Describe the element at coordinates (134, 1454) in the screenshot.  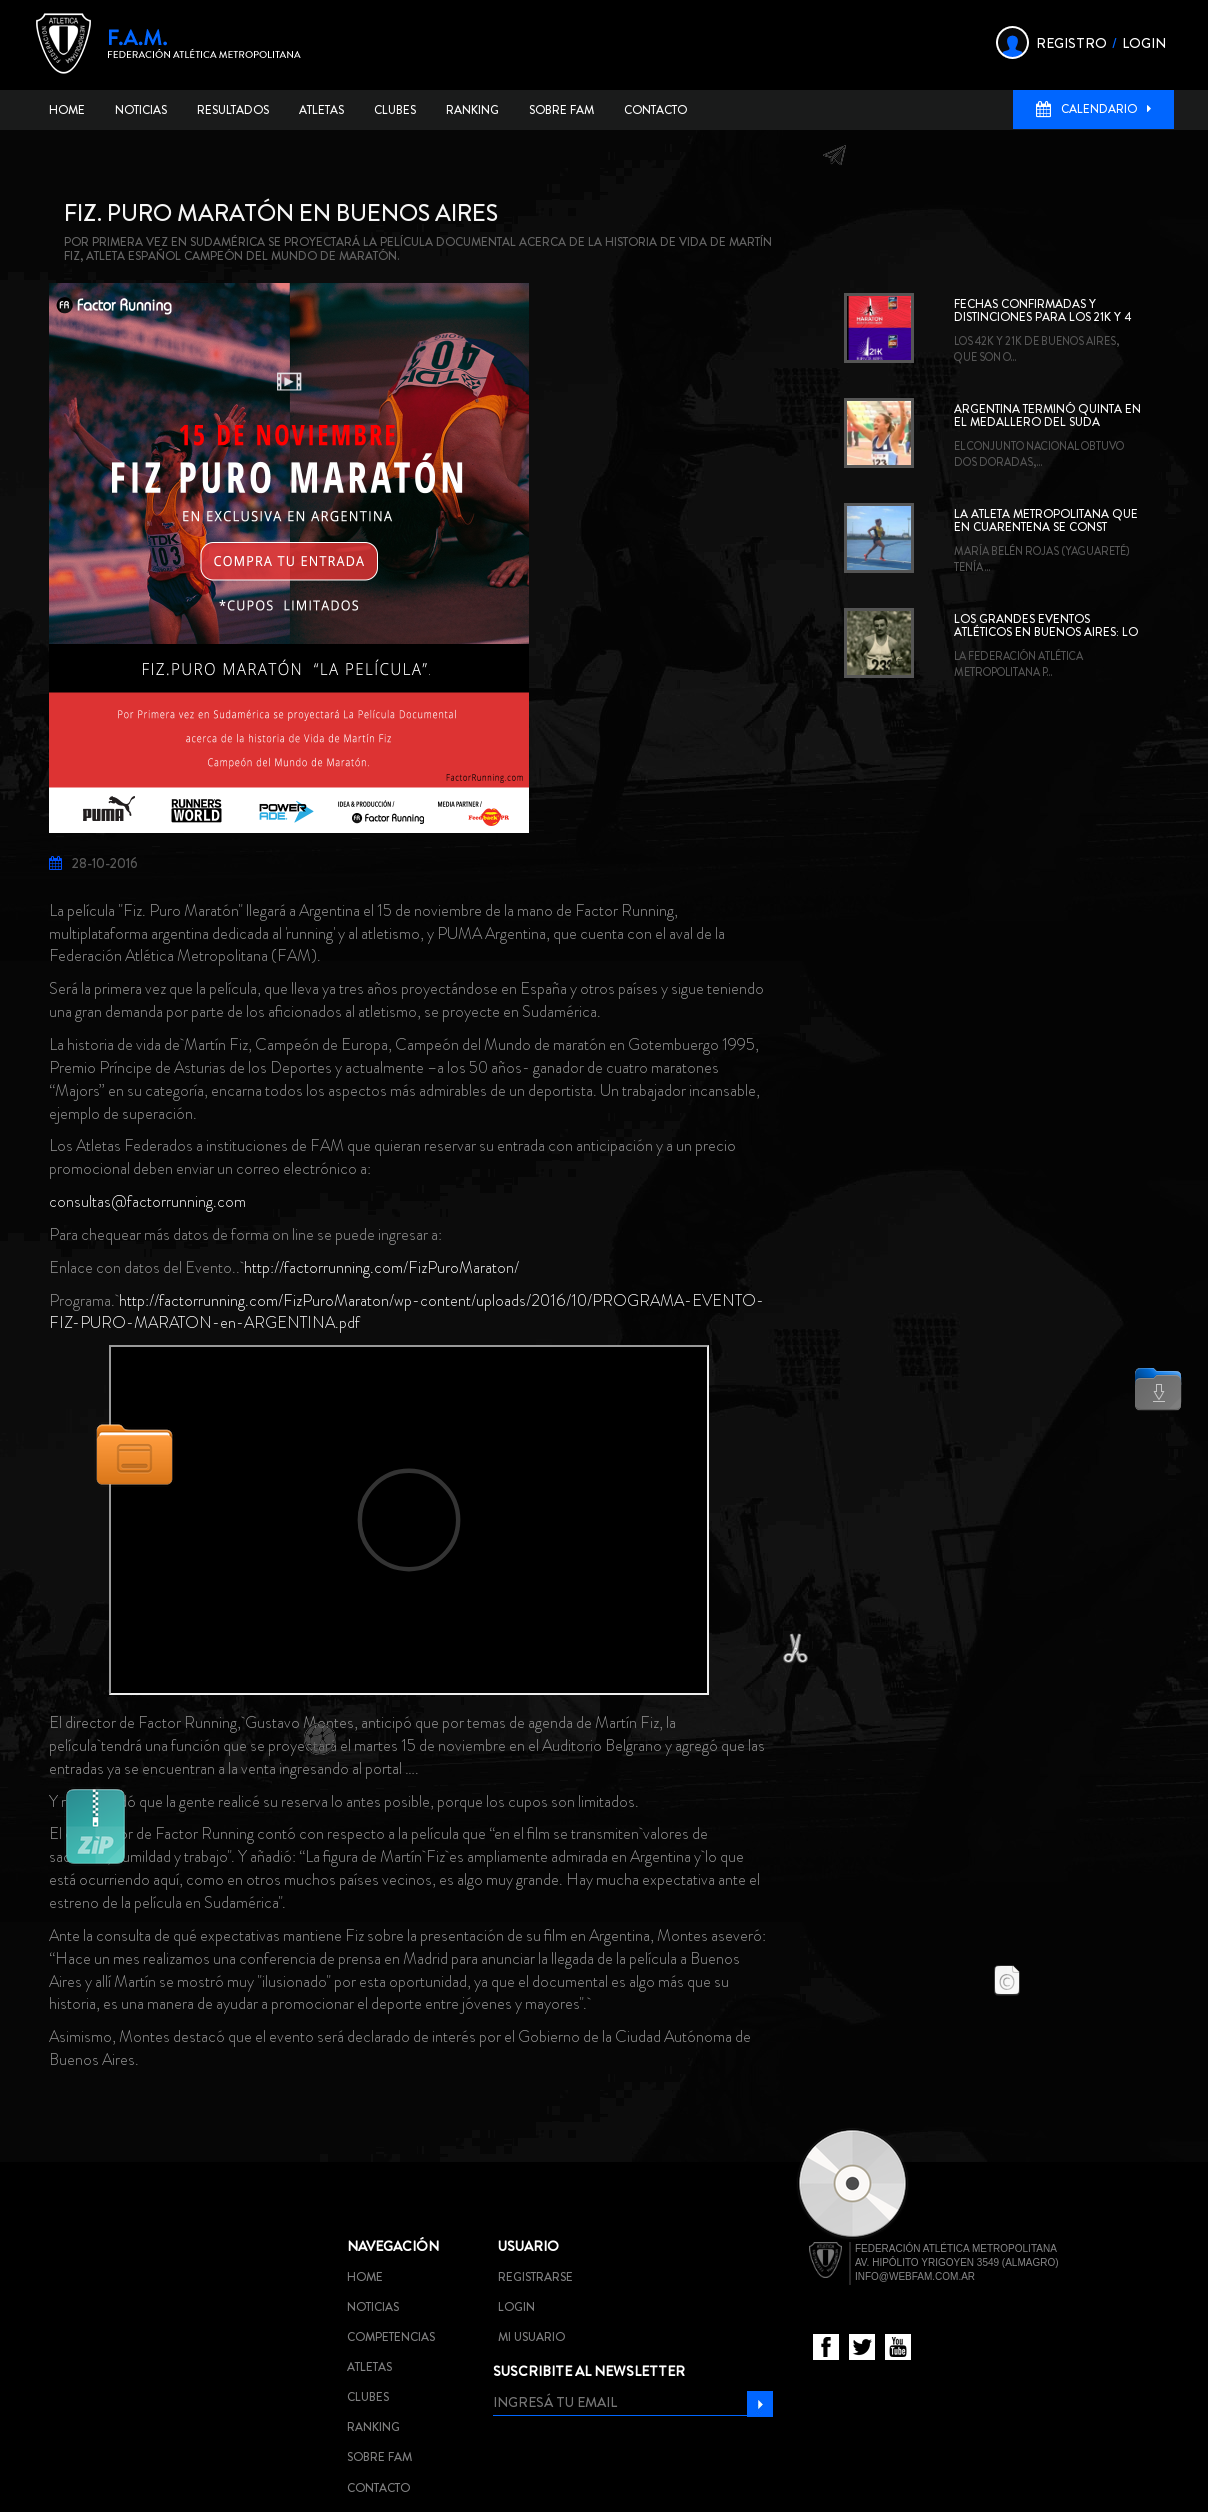
I see `open desktop folder` at that location.